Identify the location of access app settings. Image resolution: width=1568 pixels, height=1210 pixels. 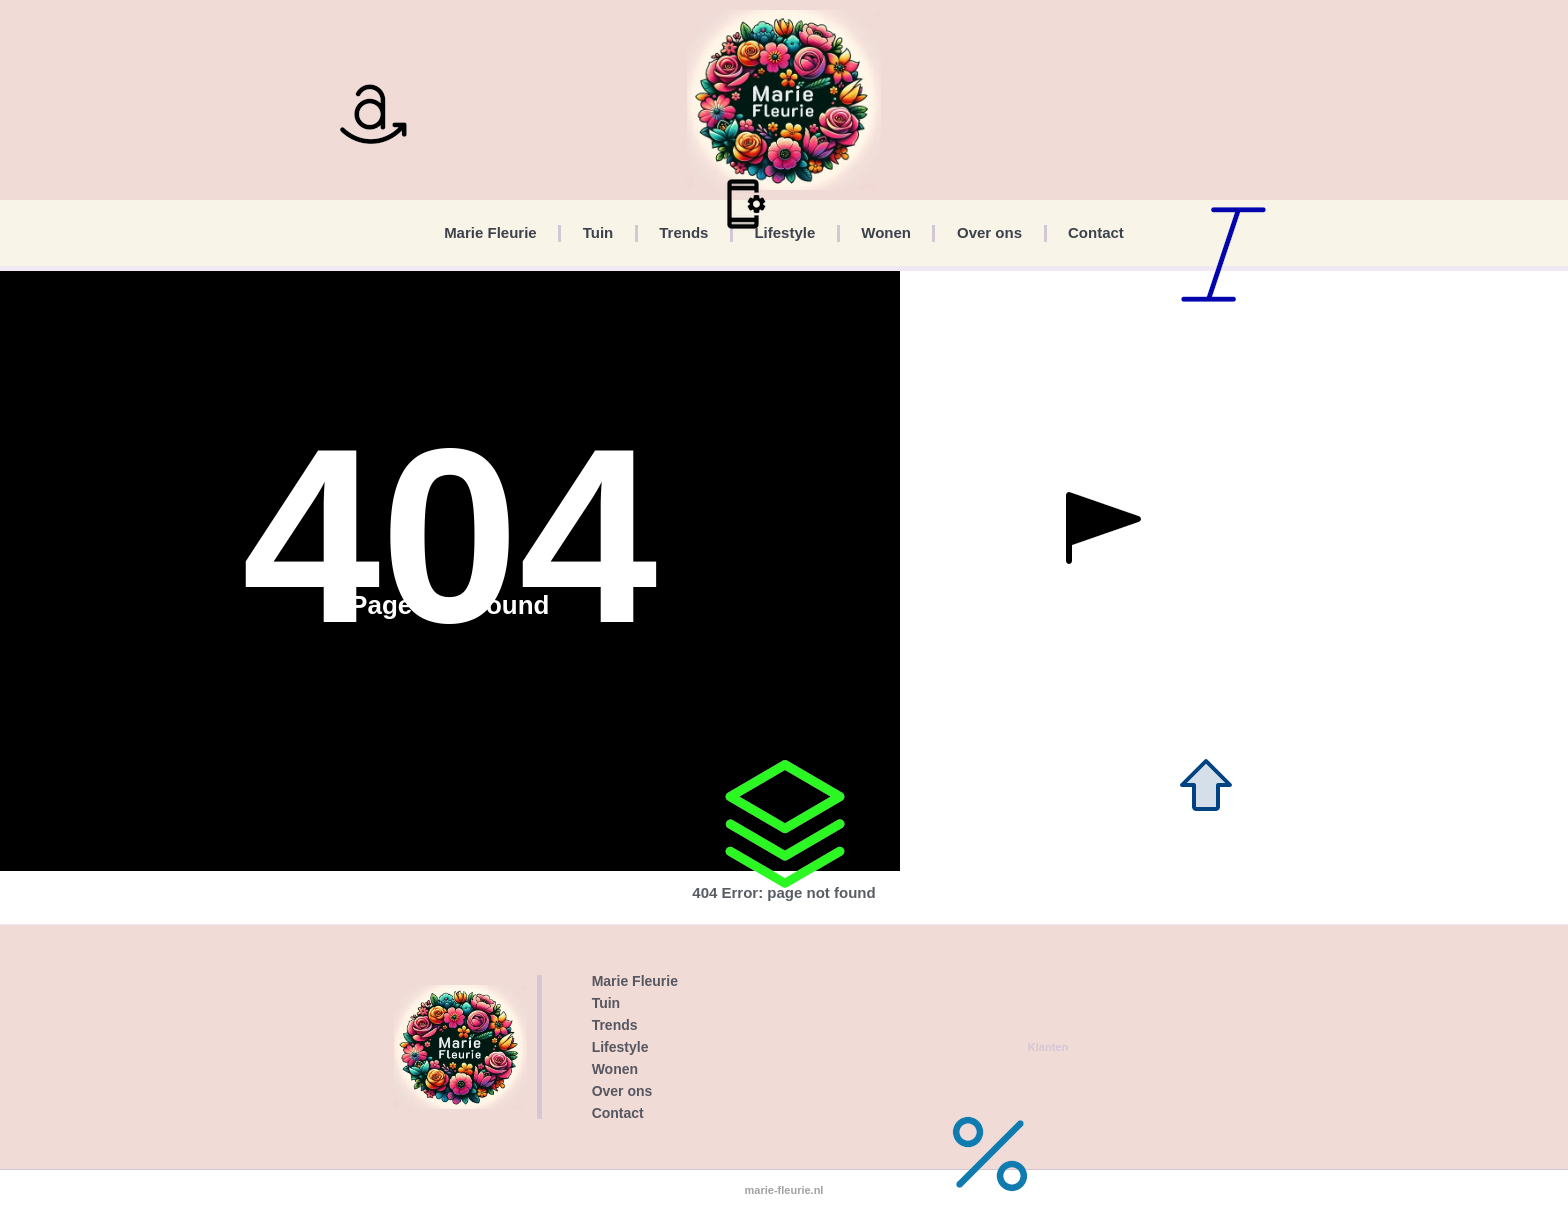
(743, 204).